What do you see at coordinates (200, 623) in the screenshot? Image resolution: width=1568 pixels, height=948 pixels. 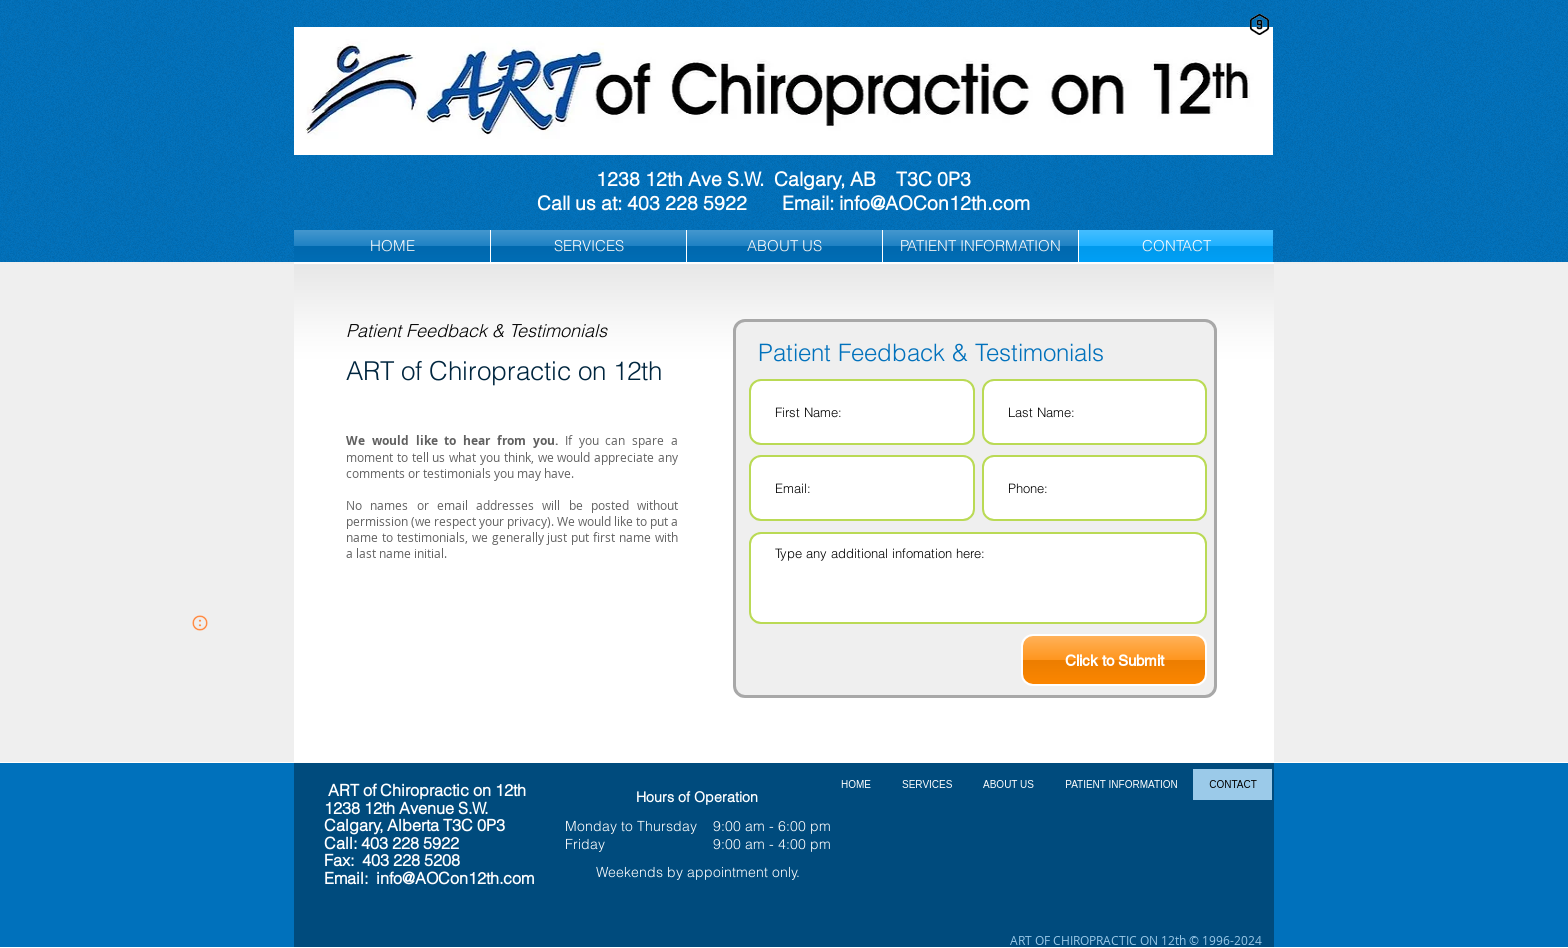 I see `open more options menu` at bounding box center [200, 623].